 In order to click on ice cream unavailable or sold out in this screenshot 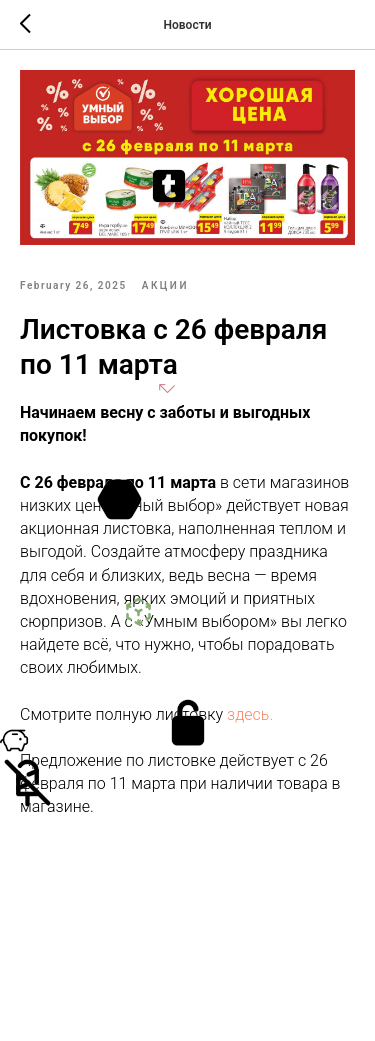, I will do `click(27, 782)`.